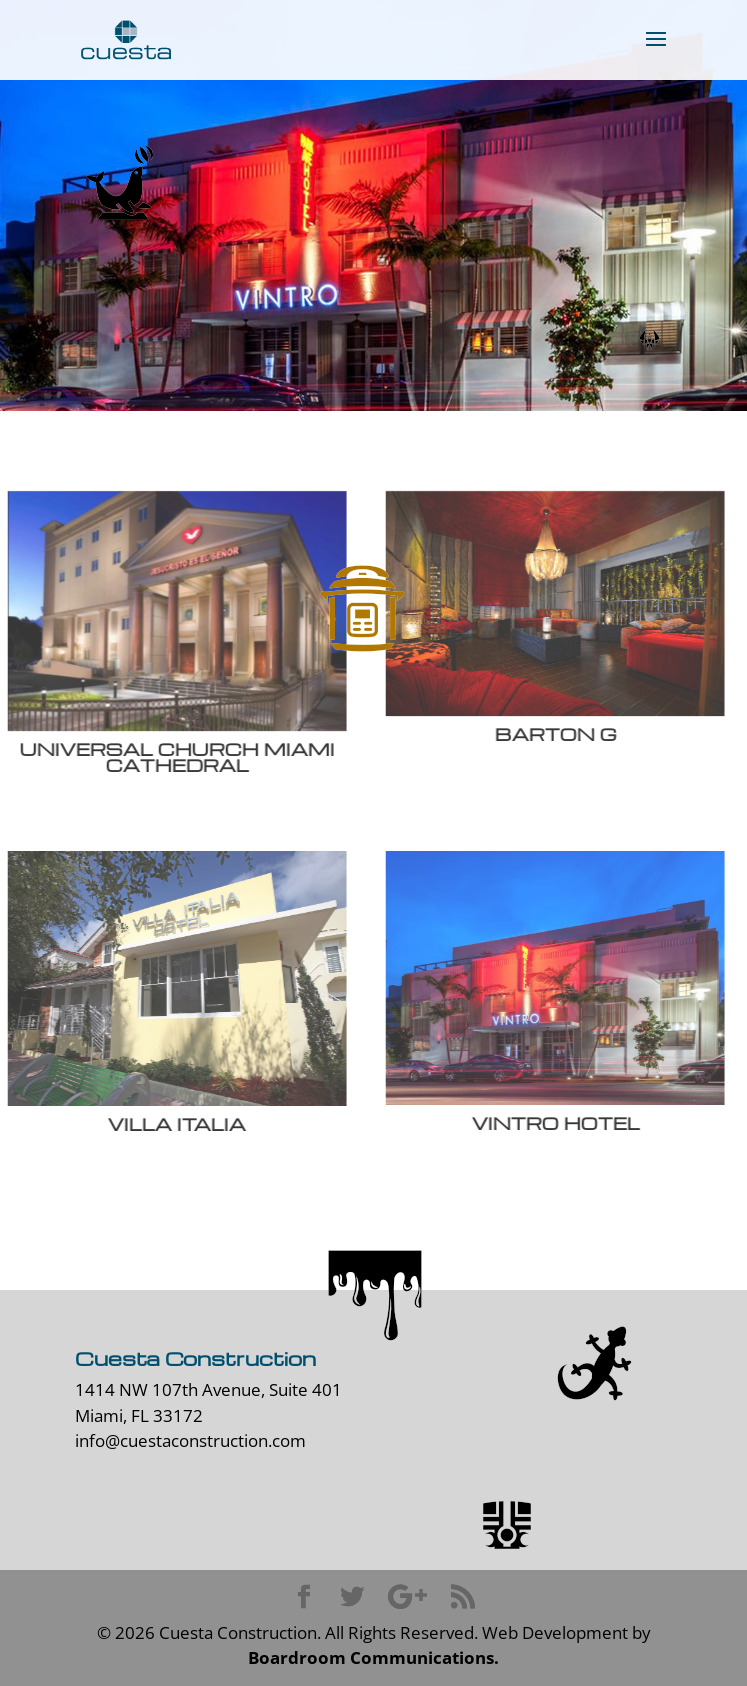 This screenshot has height=1686, width=747. What do you see at coordinates (649, 339) in the screenshot?
I see `launch space combat game` at bounding box center [649, 339].